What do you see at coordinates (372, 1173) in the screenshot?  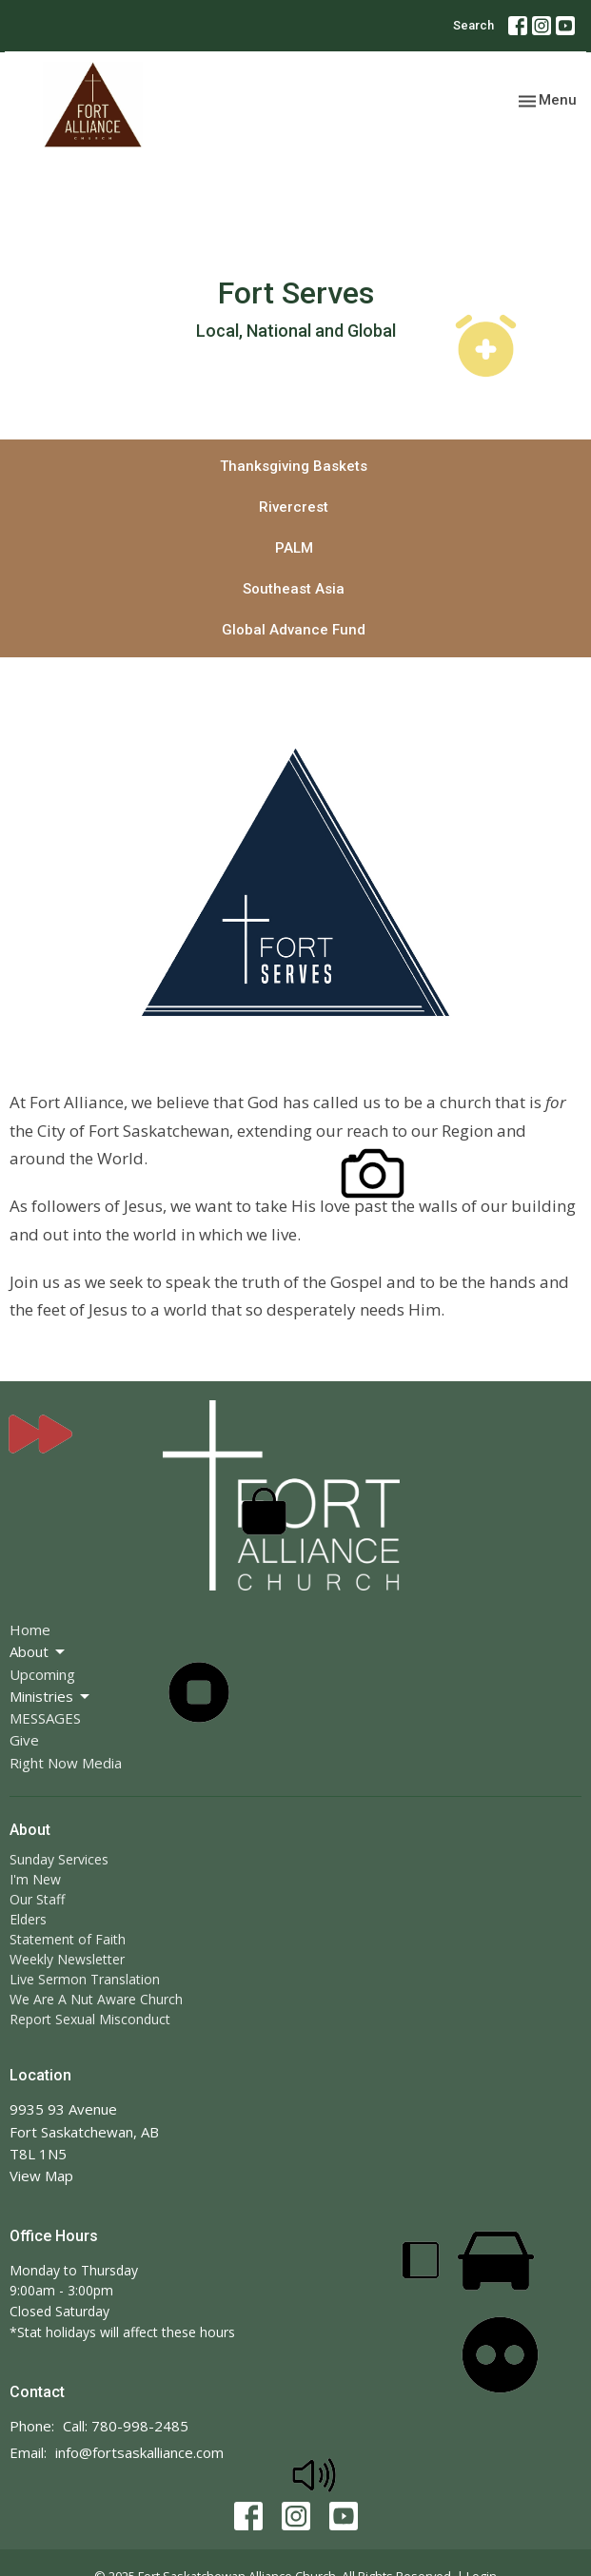 I see `take a photo` at bounding box center [372, 1173].